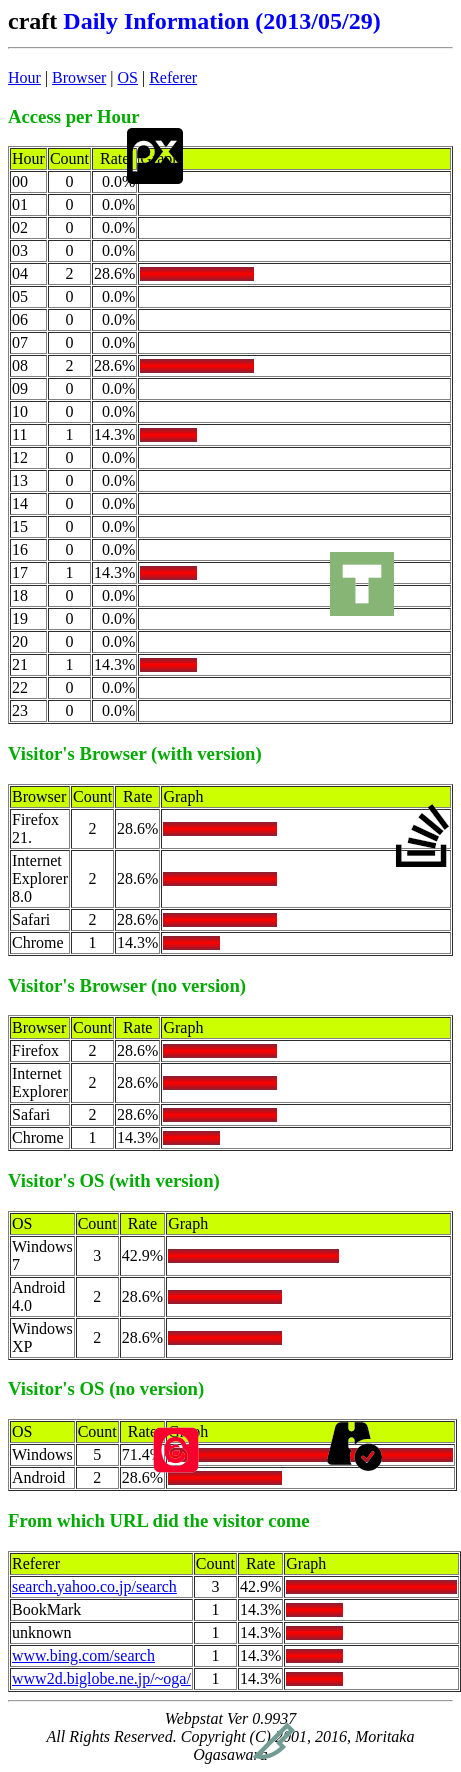 This screenshot has height=1772, width=461. Describe the element at coordinates (351, 1443) in the screenshot. I see `route or destination confirmed` at that location.